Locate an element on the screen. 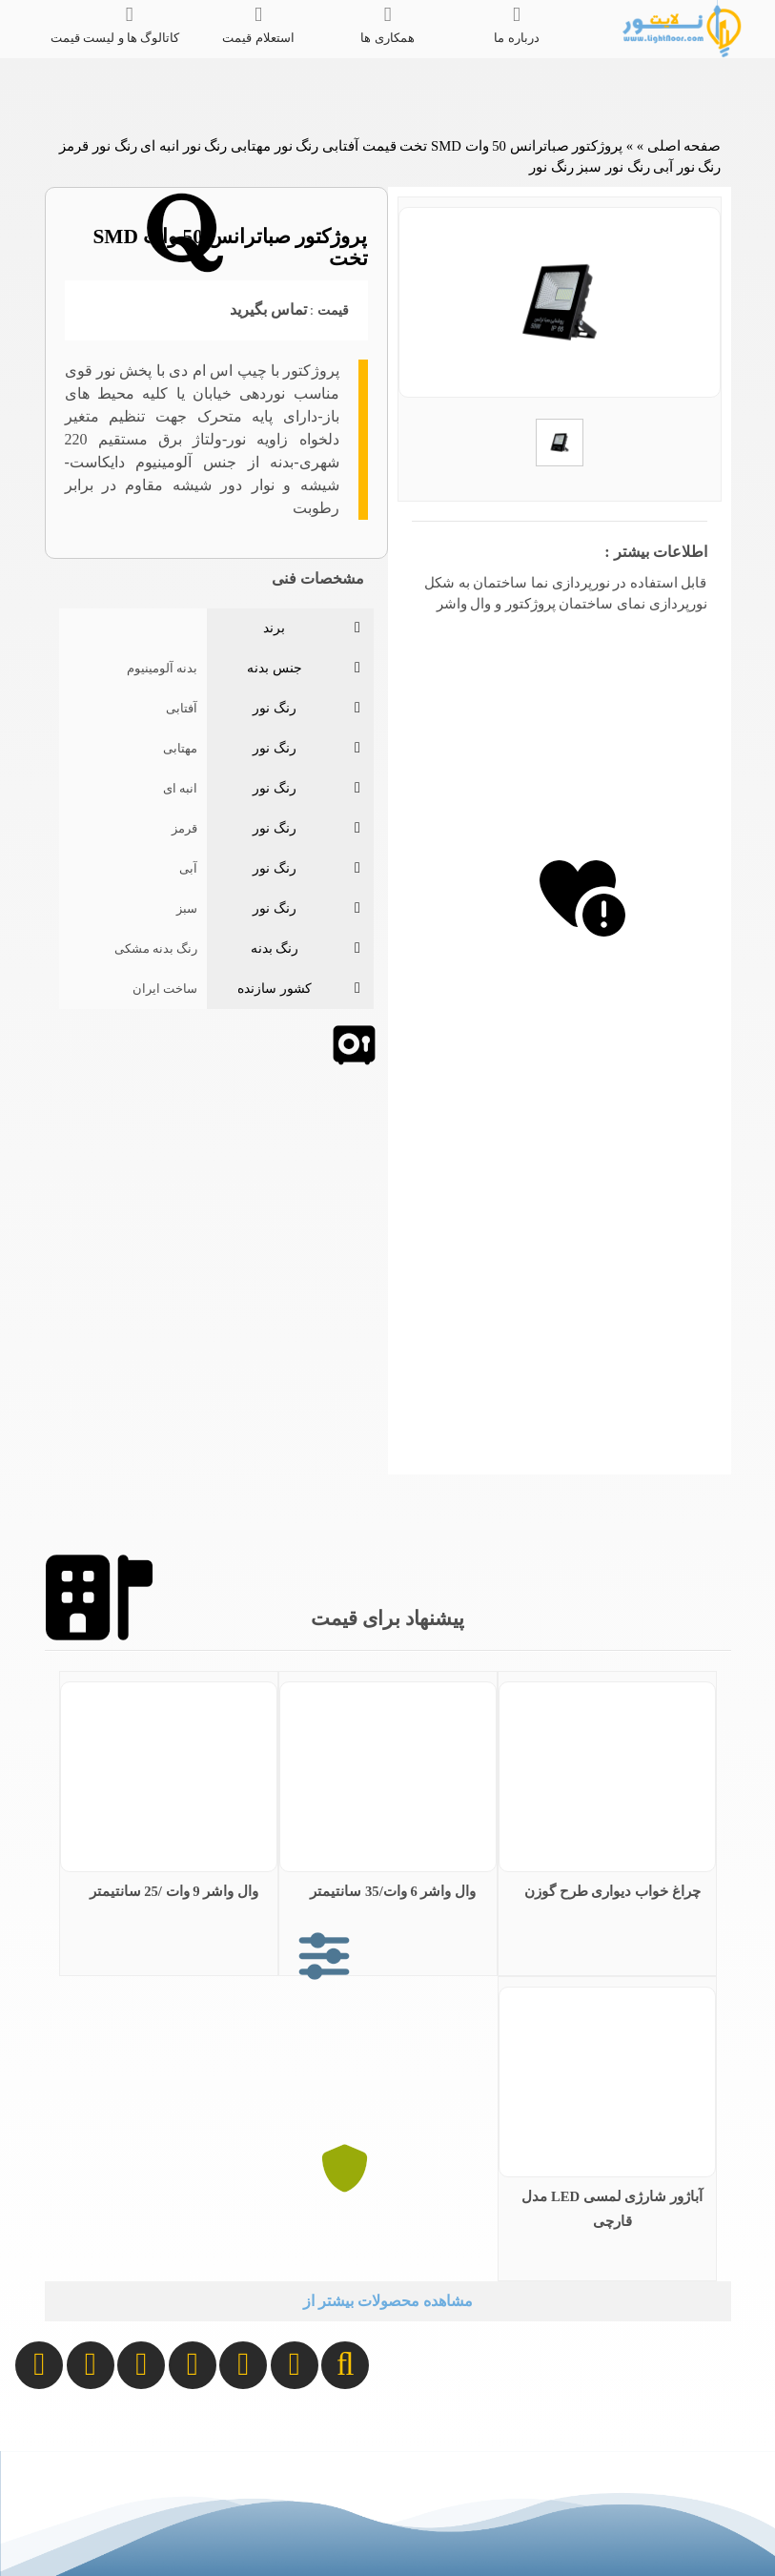 The width and height of the screenshot is (775, 2576). view government or official building location is located at coordinates (99, 1597).